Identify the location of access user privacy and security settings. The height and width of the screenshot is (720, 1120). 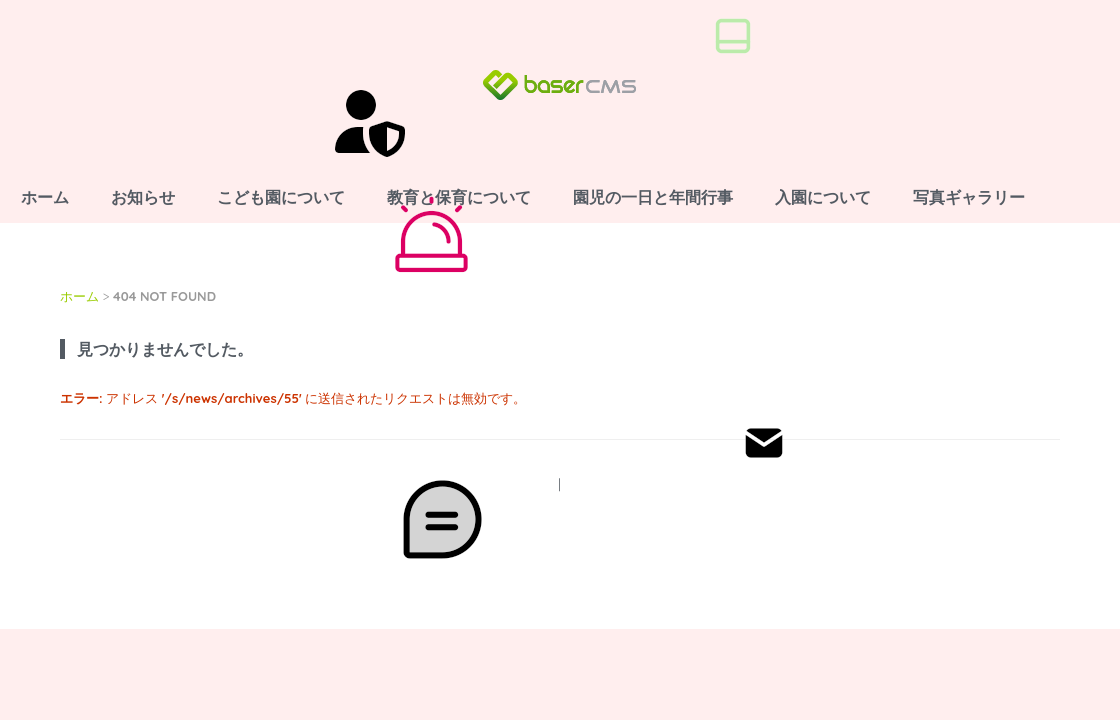
(369, 121).